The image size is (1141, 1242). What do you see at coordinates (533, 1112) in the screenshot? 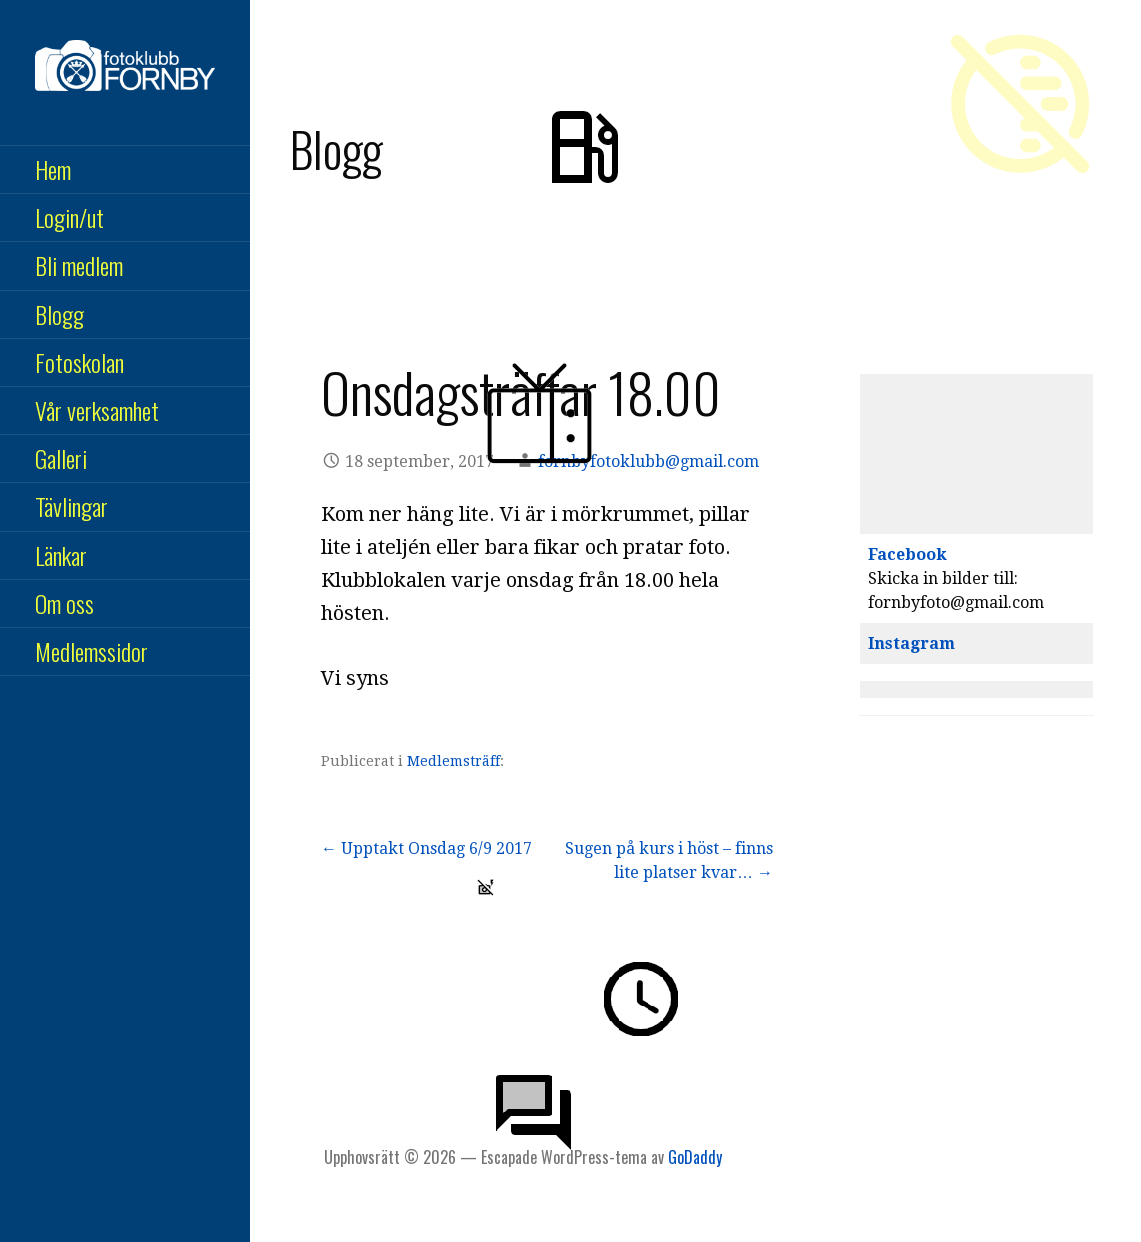
I see `open forum or group discussion` at bounding box center [533, 1112].